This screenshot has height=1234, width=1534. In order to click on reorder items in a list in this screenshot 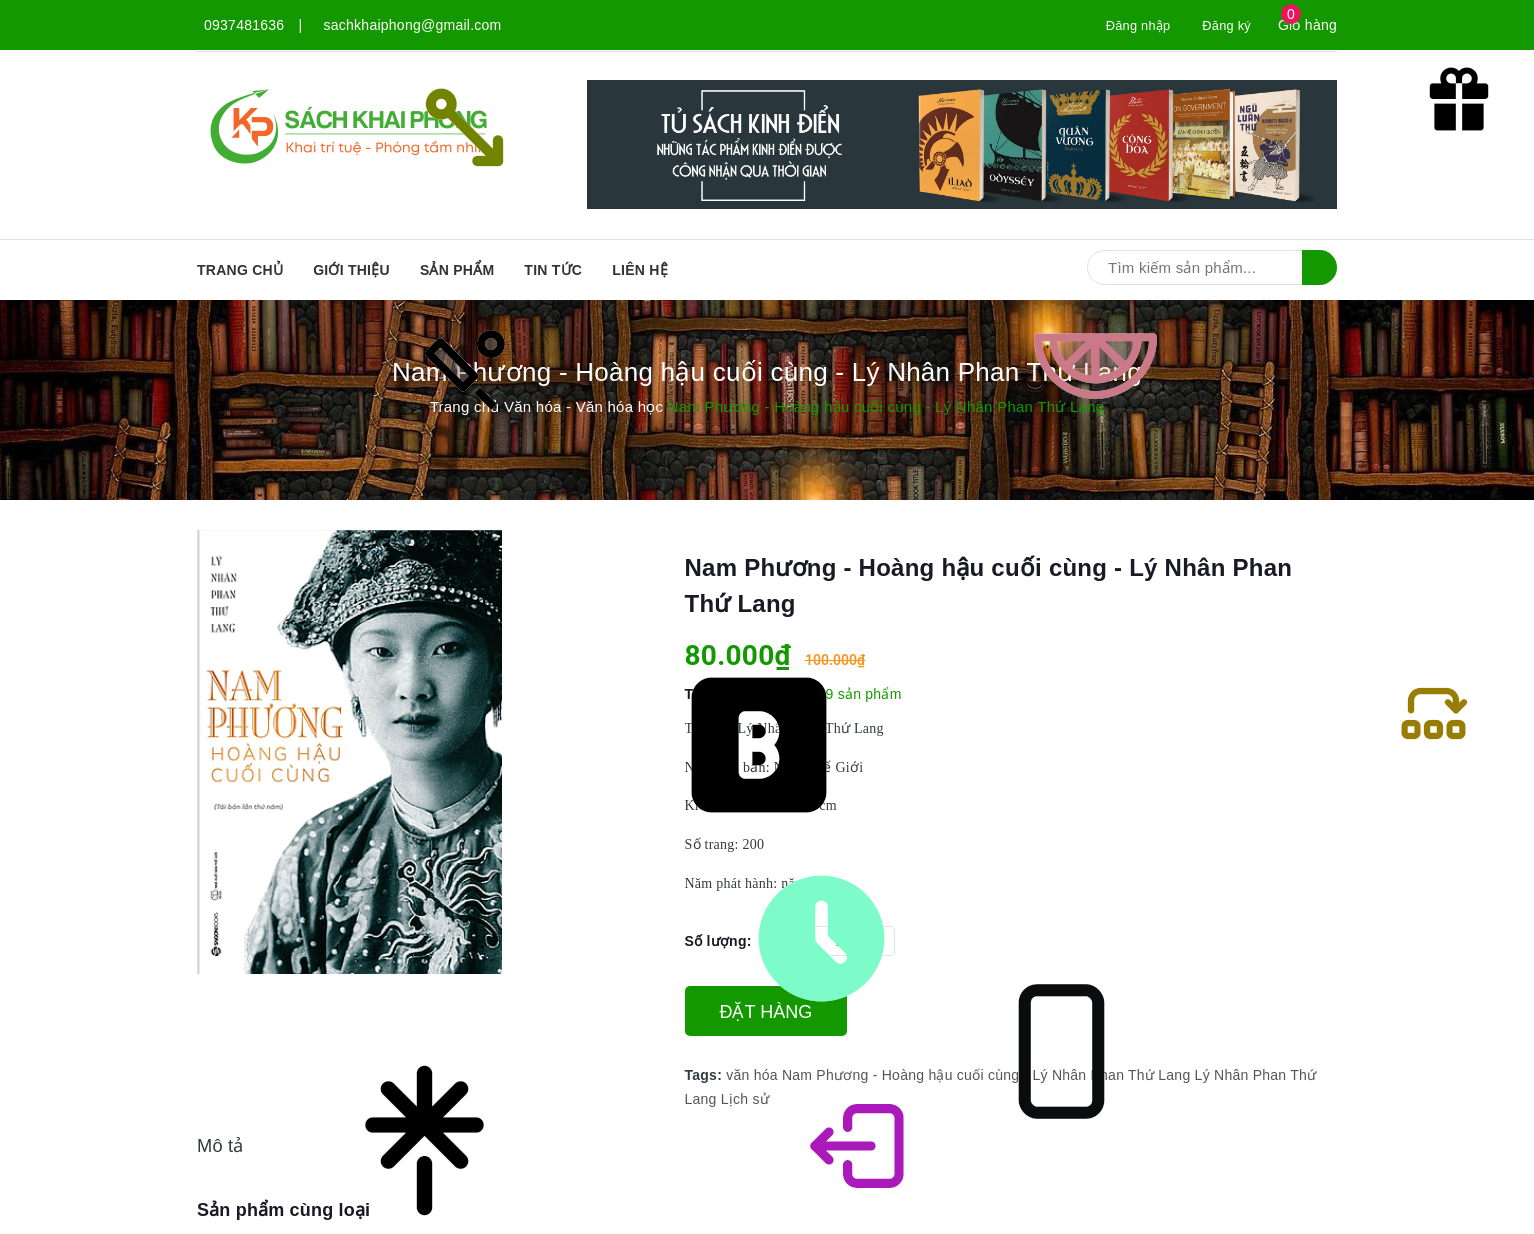, I will do `click(1433, 713)`.